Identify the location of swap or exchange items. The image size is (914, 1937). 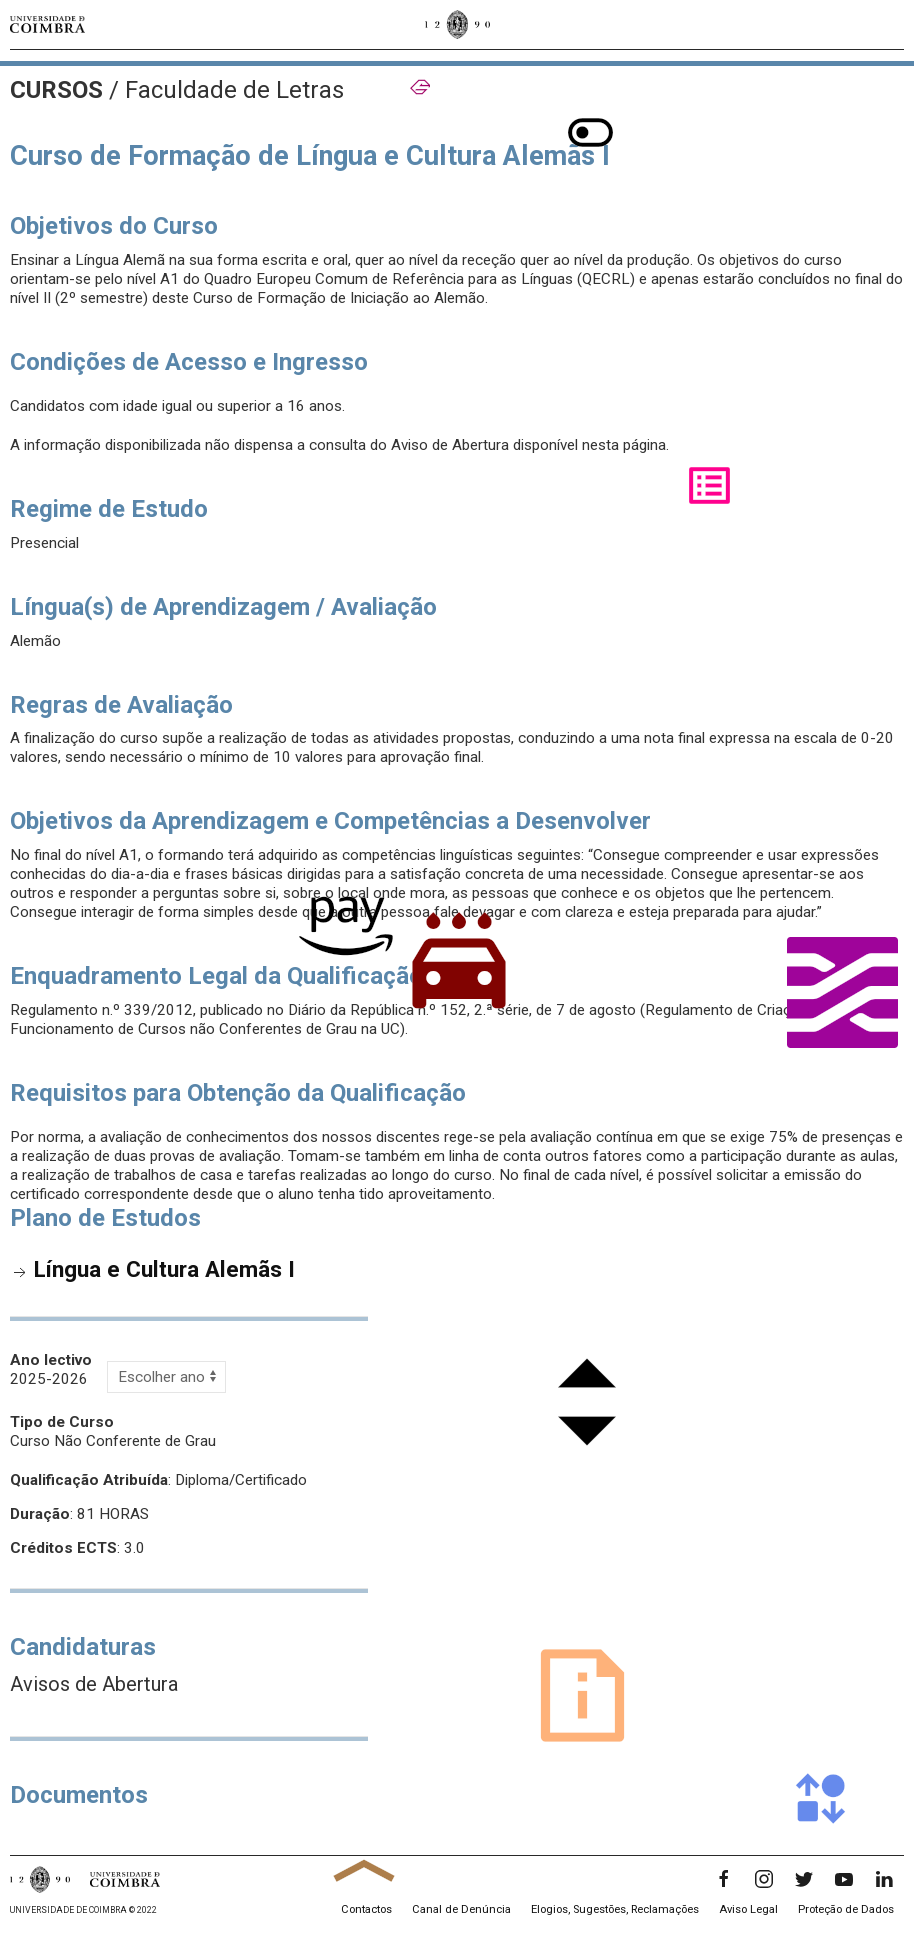
(820, 1798).